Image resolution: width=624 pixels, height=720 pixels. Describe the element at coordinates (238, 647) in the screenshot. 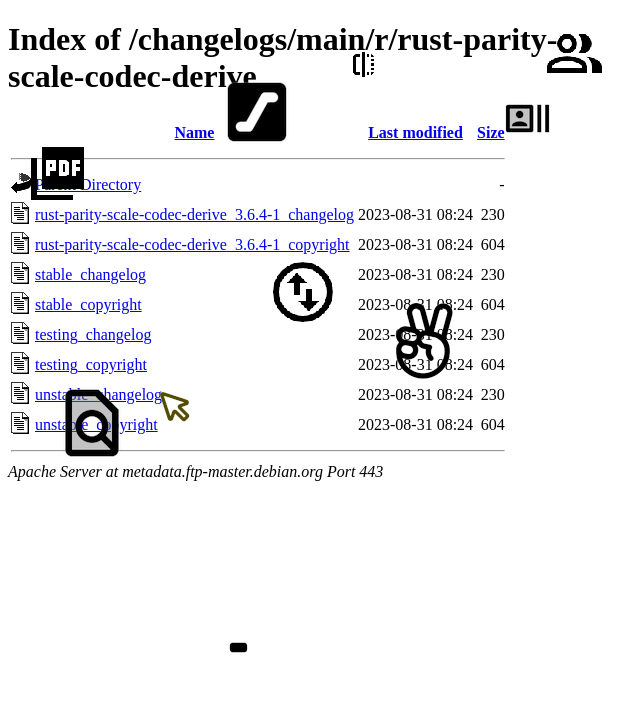

I see `crop image to 16:9 aspect ratio` at that location.